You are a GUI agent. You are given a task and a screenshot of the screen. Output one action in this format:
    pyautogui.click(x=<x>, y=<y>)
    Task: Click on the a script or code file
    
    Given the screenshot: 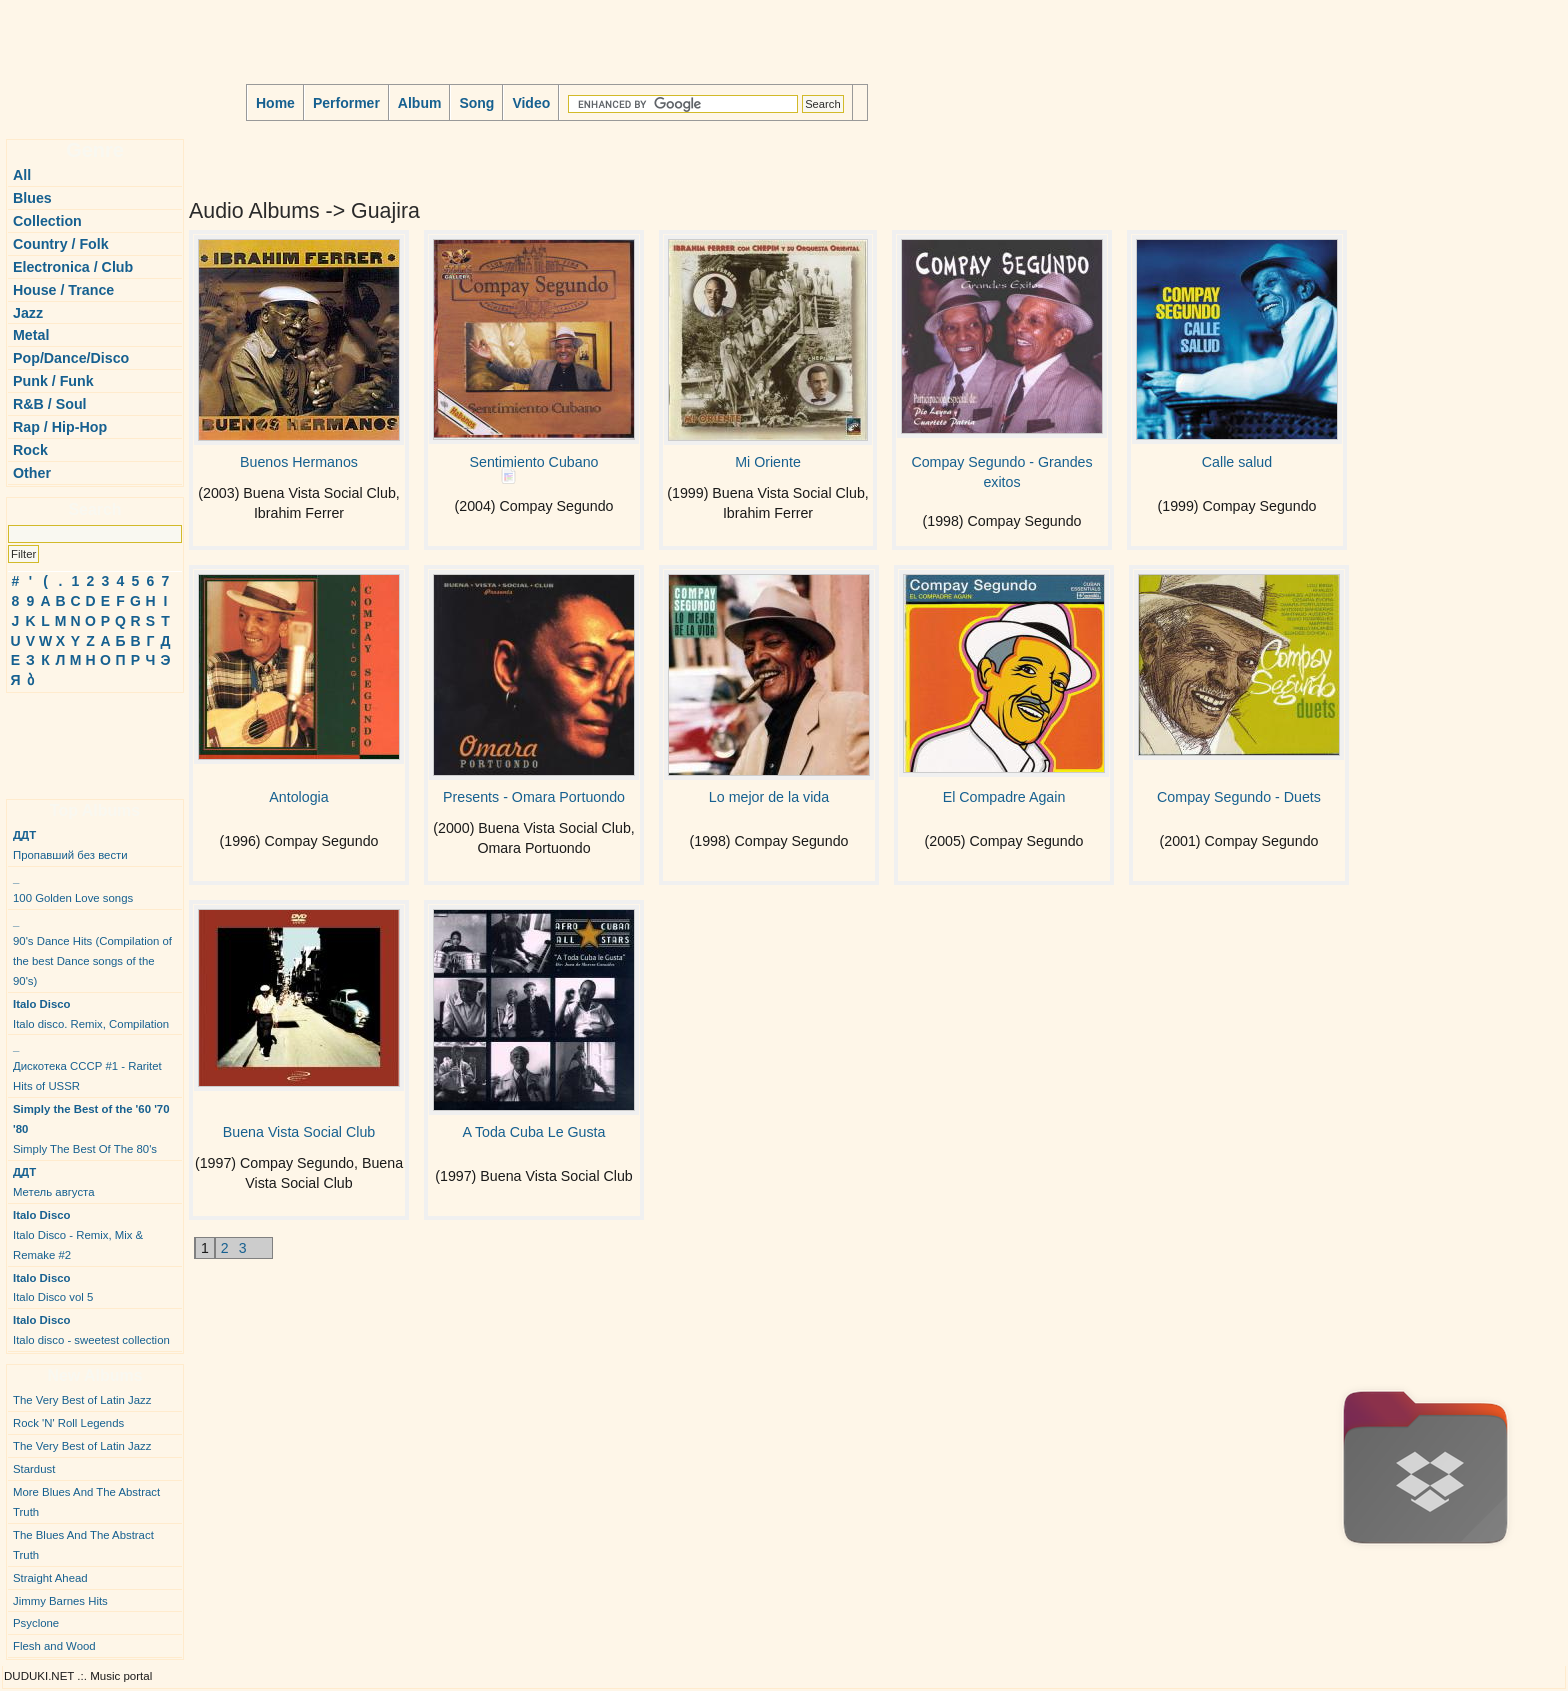 What is the action you would take?
    pyautogui.click(x=508, y=475)
    